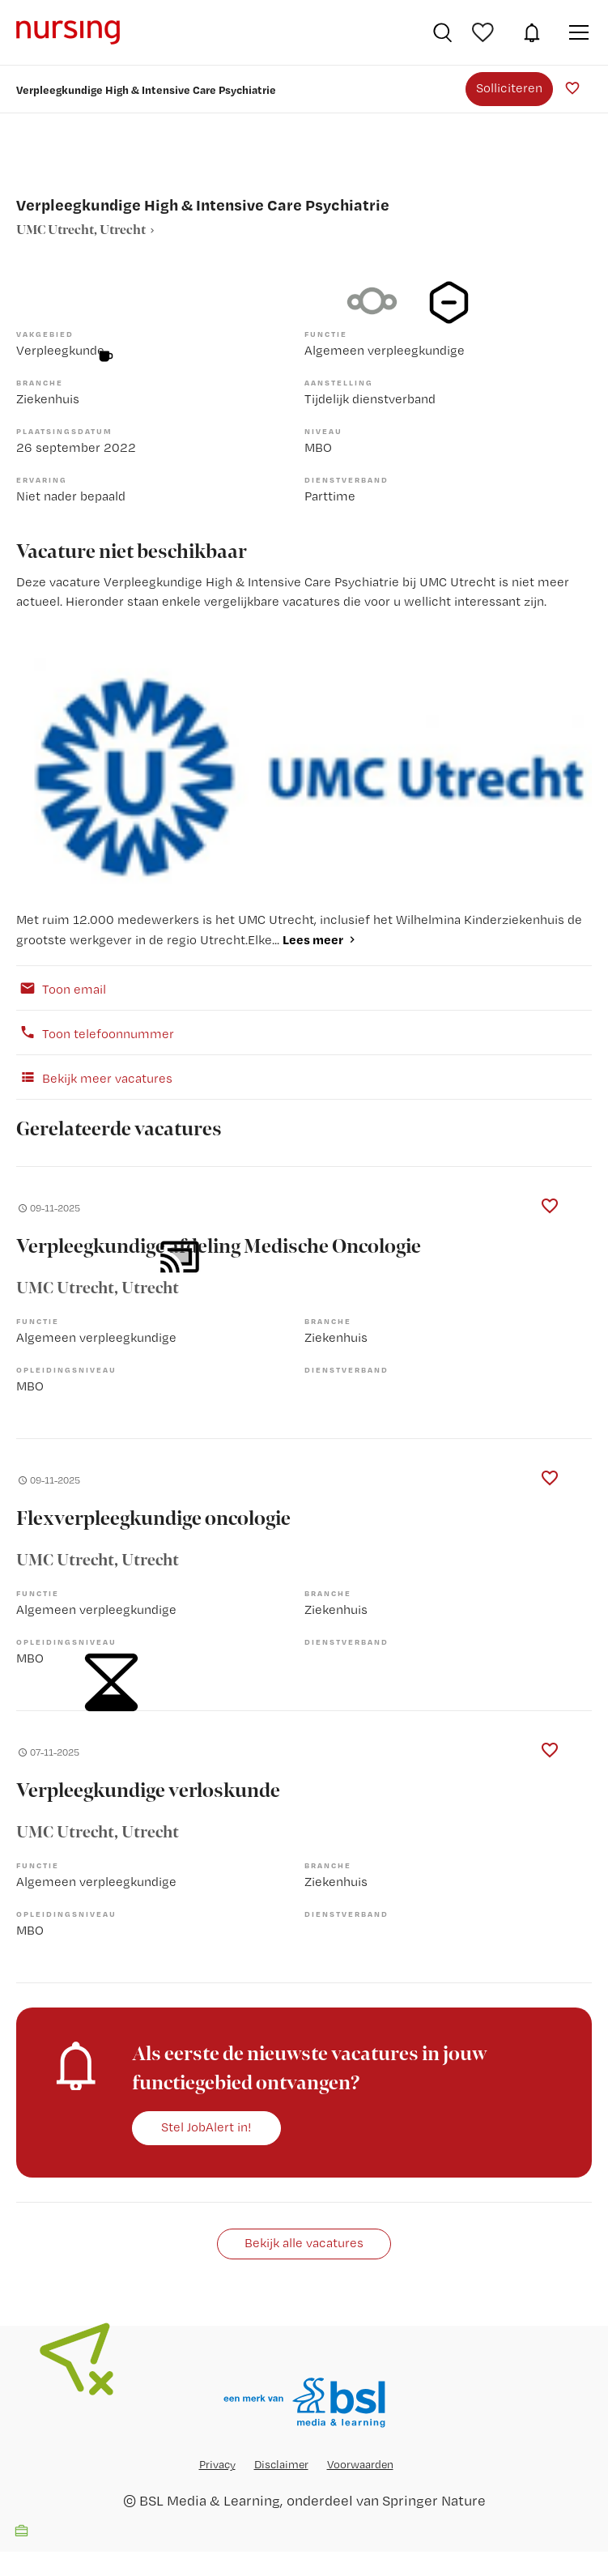 The width and height of the screenshot is (608, 2576). What do you see at coordinates (75, 2357) in the screenshot?
I see `disable location sharing` at bounding box center [75, 2357].